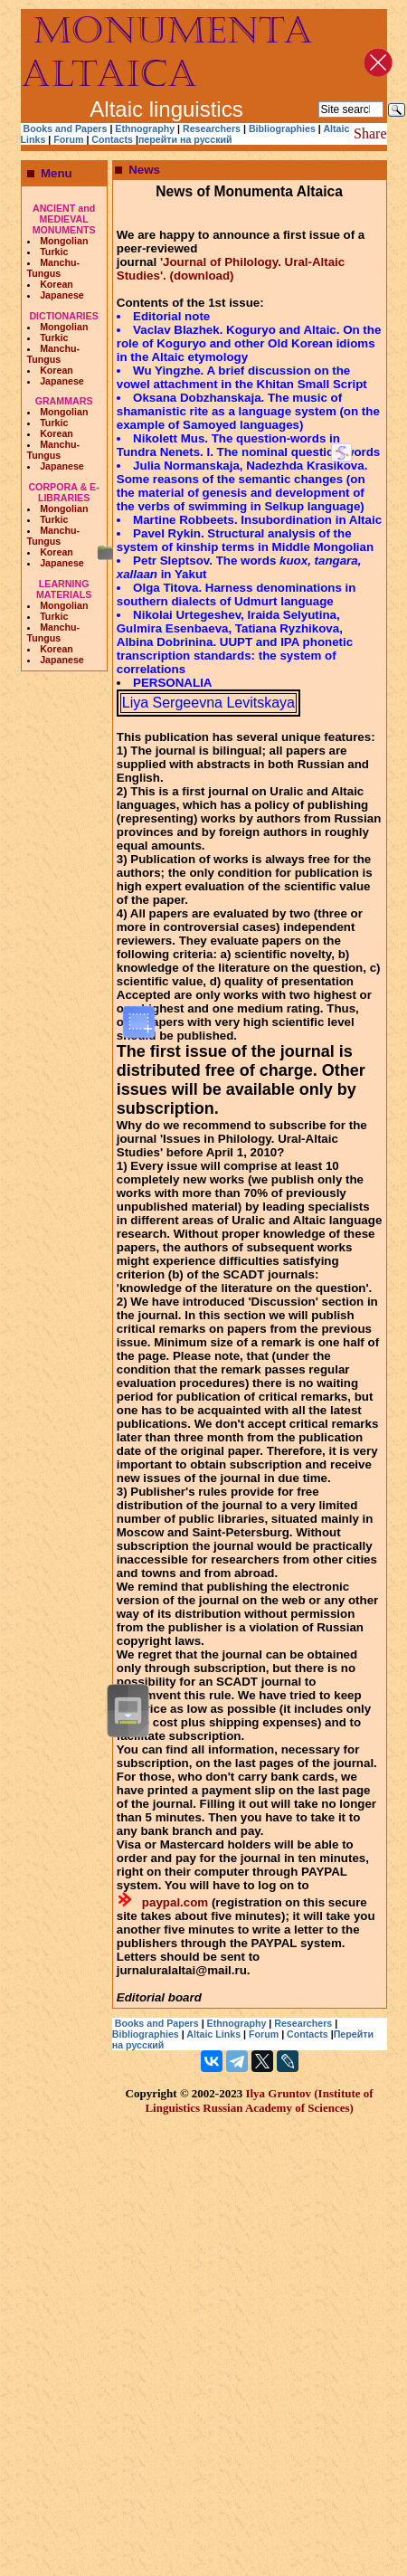 The height and width of the screenshot is (2576, 407). I want to click on a sega genesis ROM file, so click(128, 1710).